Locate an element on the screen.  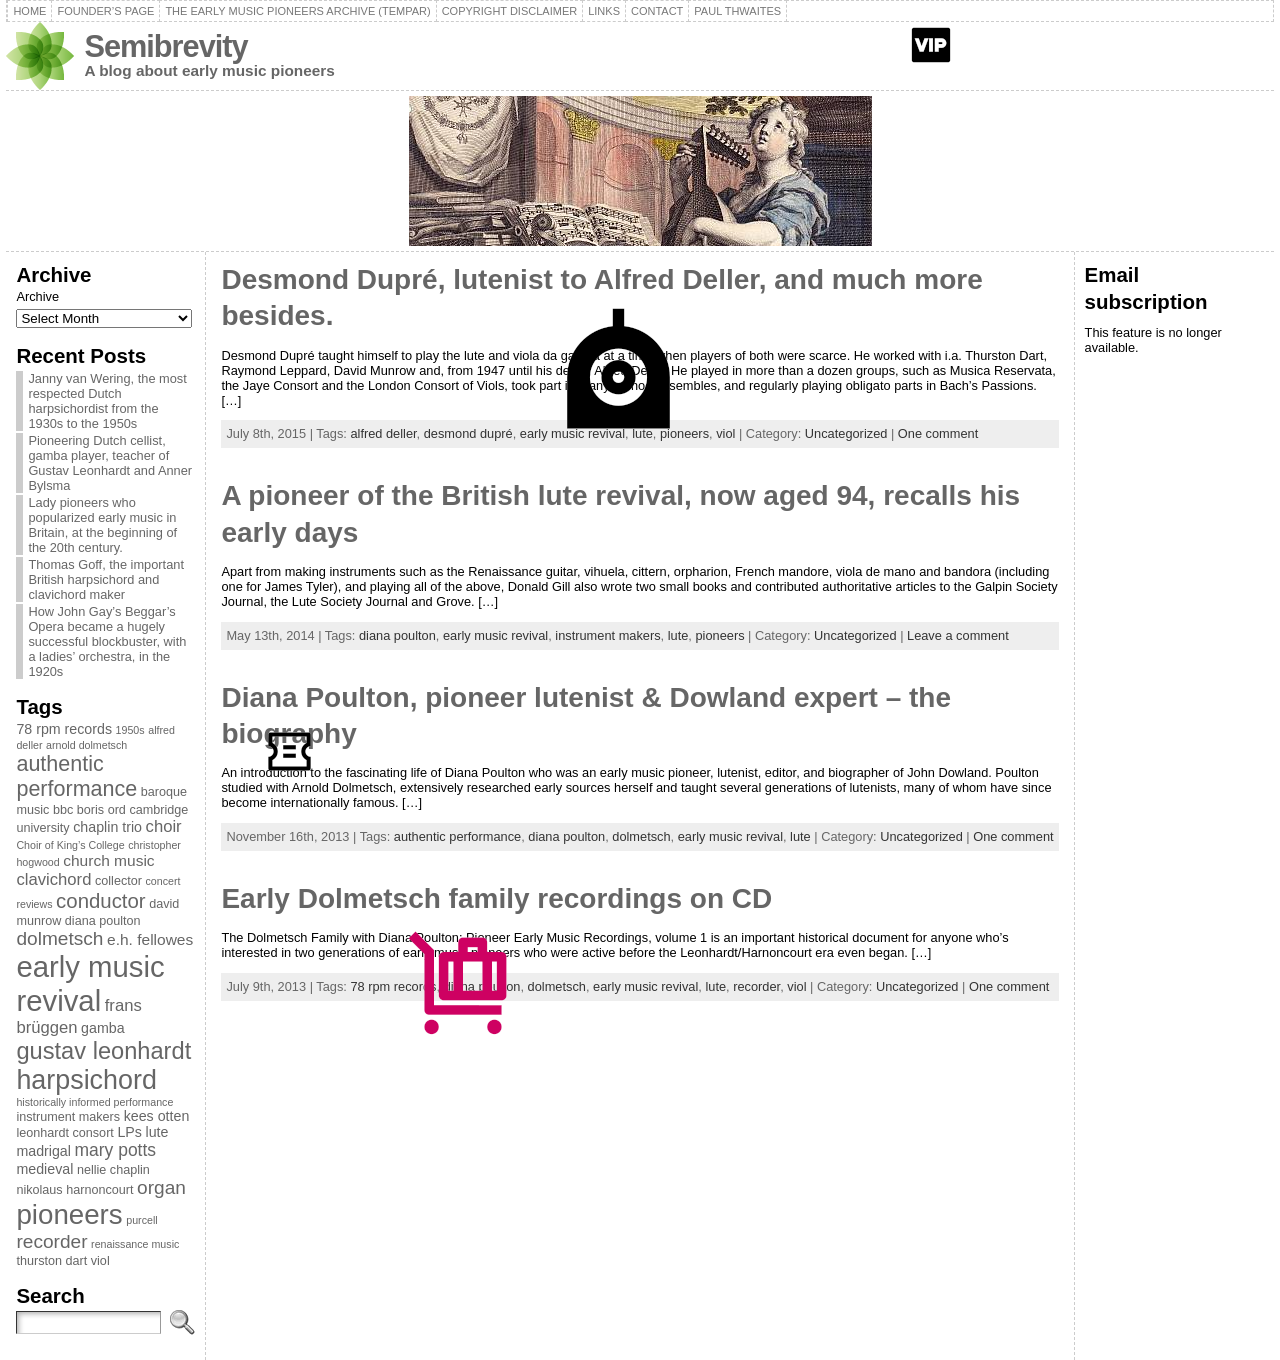
indicates VIP or premium membership status is located at coordinates (931, 45).